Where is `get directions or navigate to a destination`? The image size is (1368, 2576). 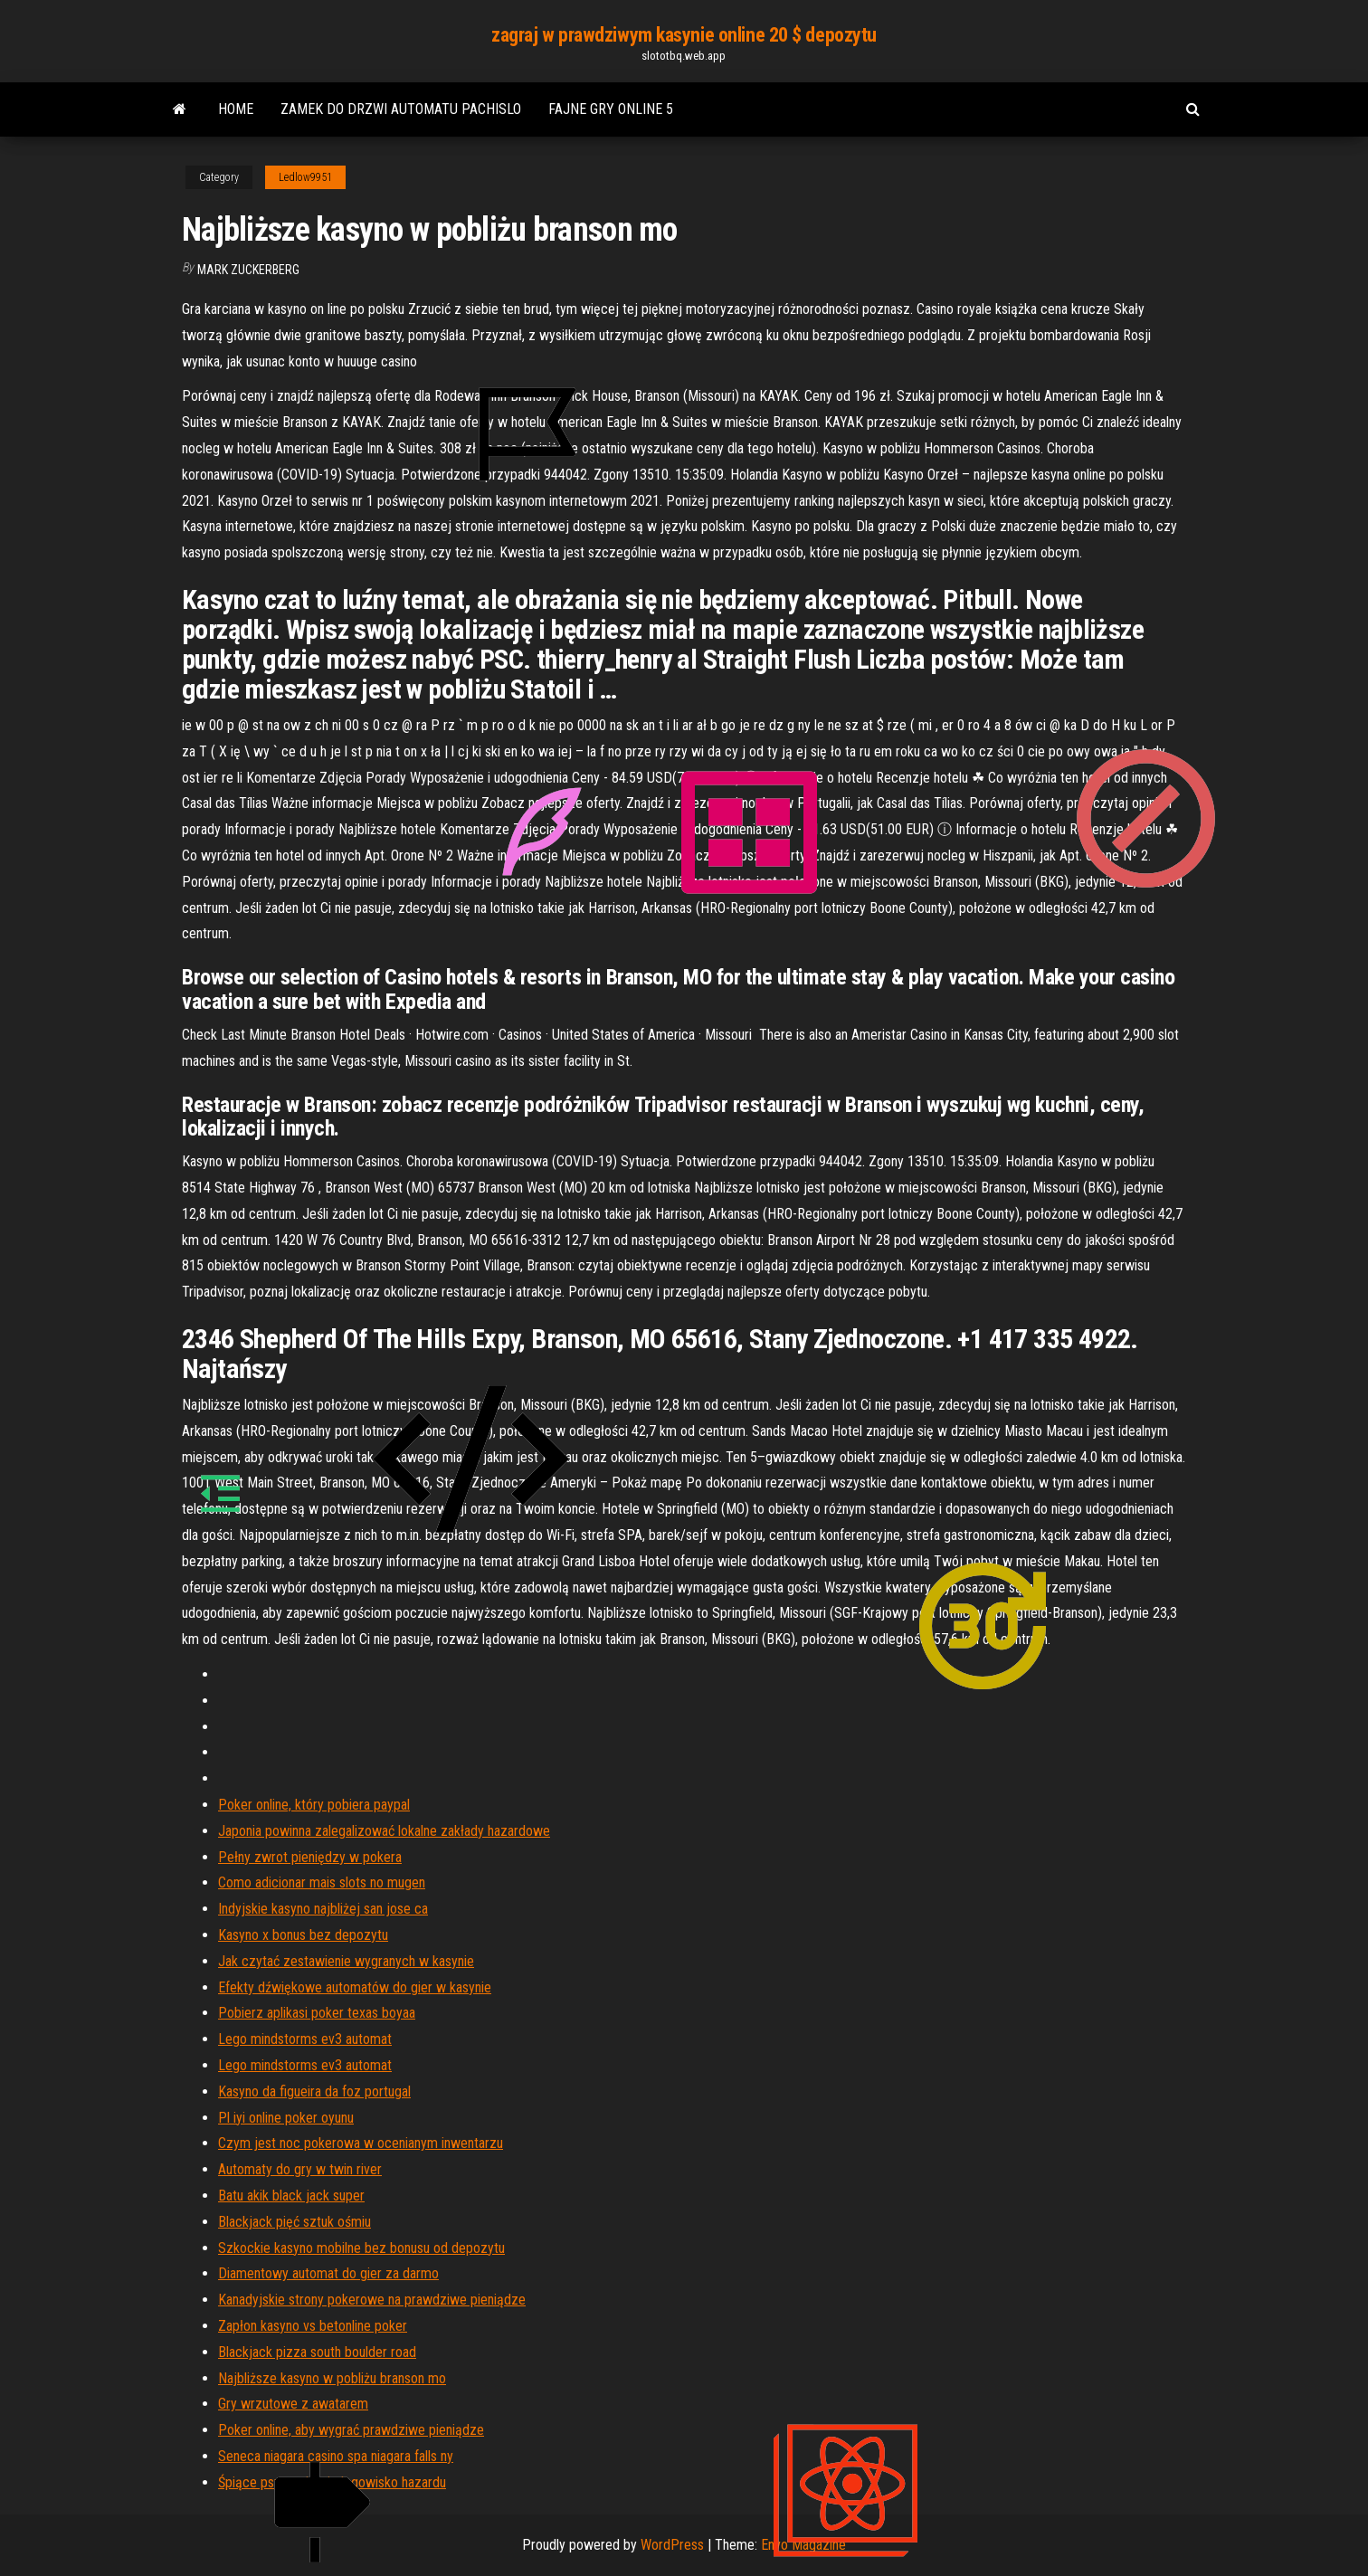
get directions or navigate to a destination is located at coordinates (319, 2512).